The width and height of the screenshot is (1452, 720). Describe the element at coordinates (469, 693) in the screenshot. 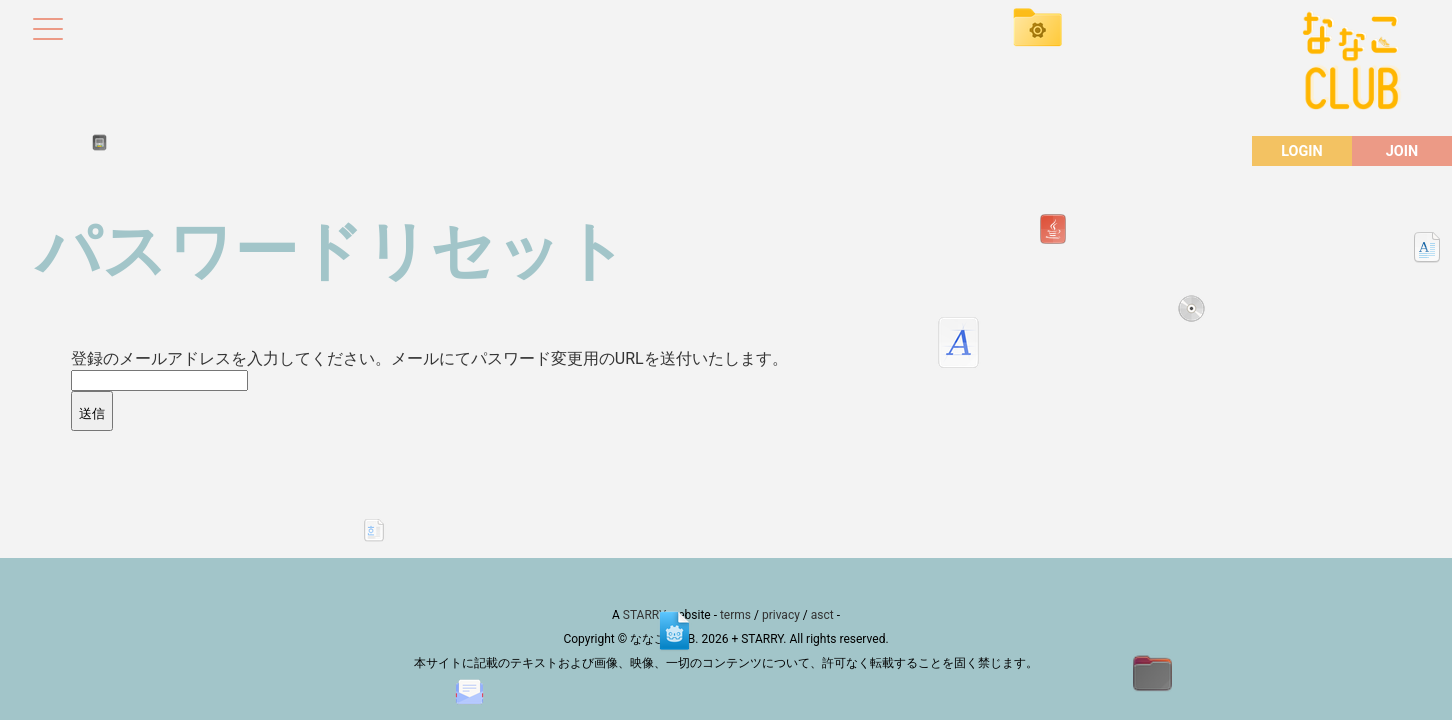

I see `indicates a message has been read` at that location.